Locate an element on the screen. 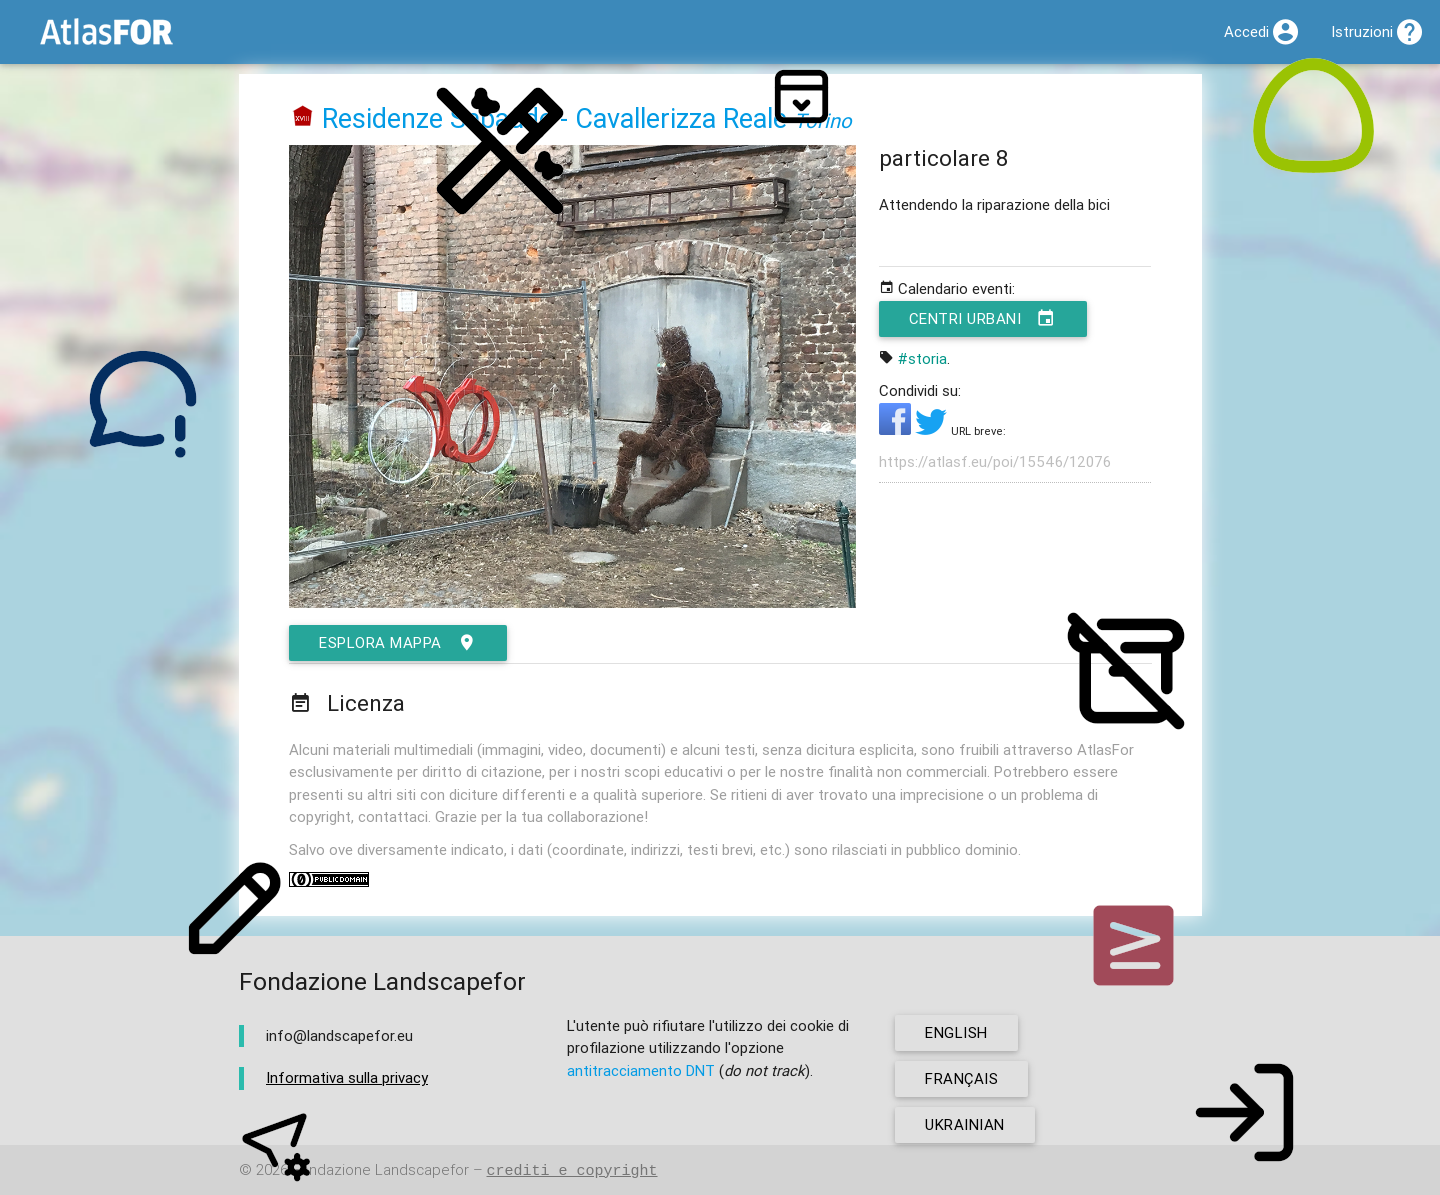 The height and width of the screenshot is (1195, 1440). indicates an urgent or important message is located at coordinates (143, 399).